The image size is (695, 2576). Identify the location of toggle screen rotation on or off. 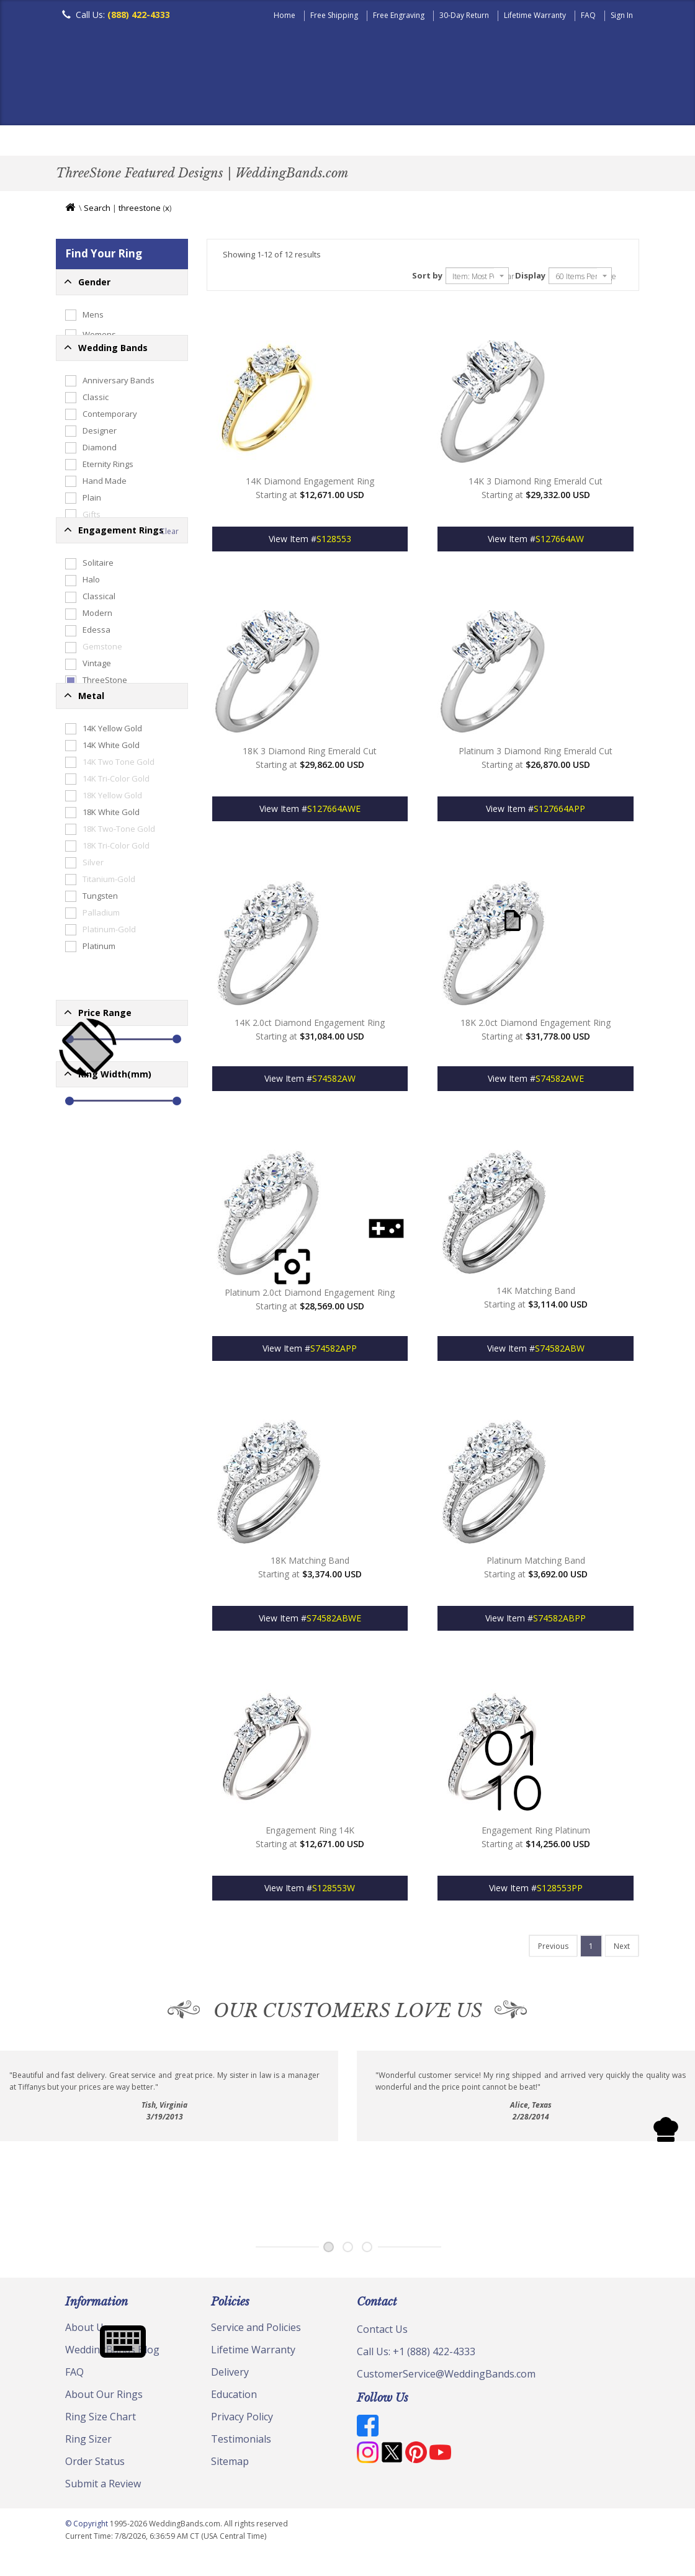
(87, 1047).